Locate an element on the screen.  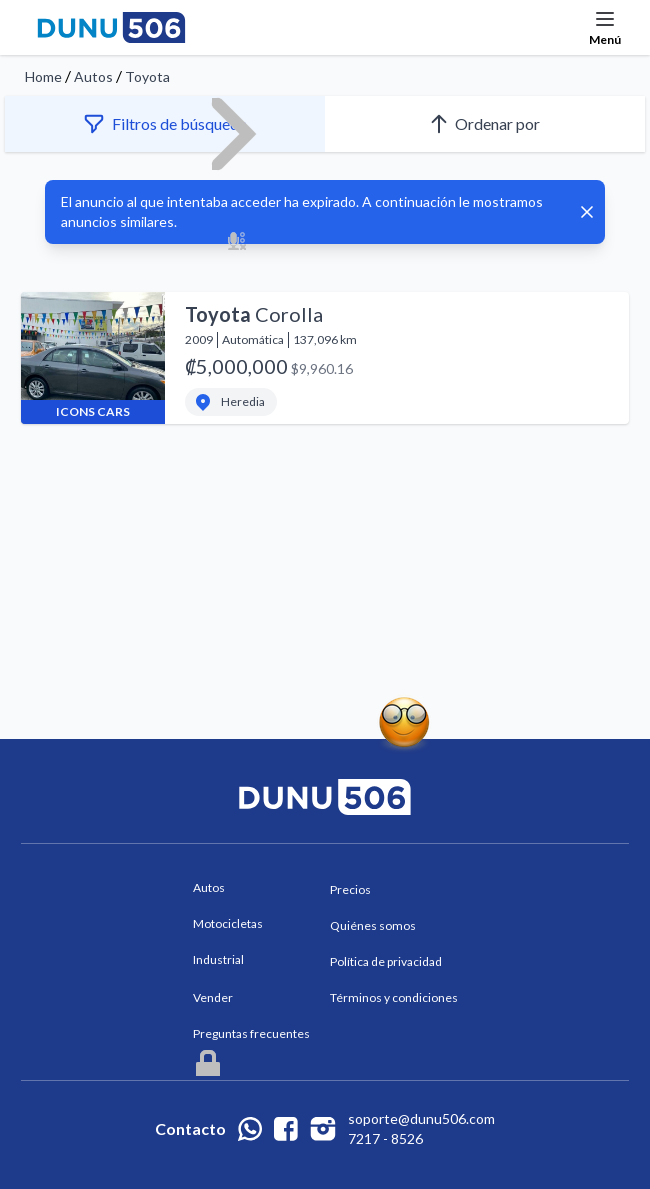
microphone is muted is located at coordinates (236, 240).